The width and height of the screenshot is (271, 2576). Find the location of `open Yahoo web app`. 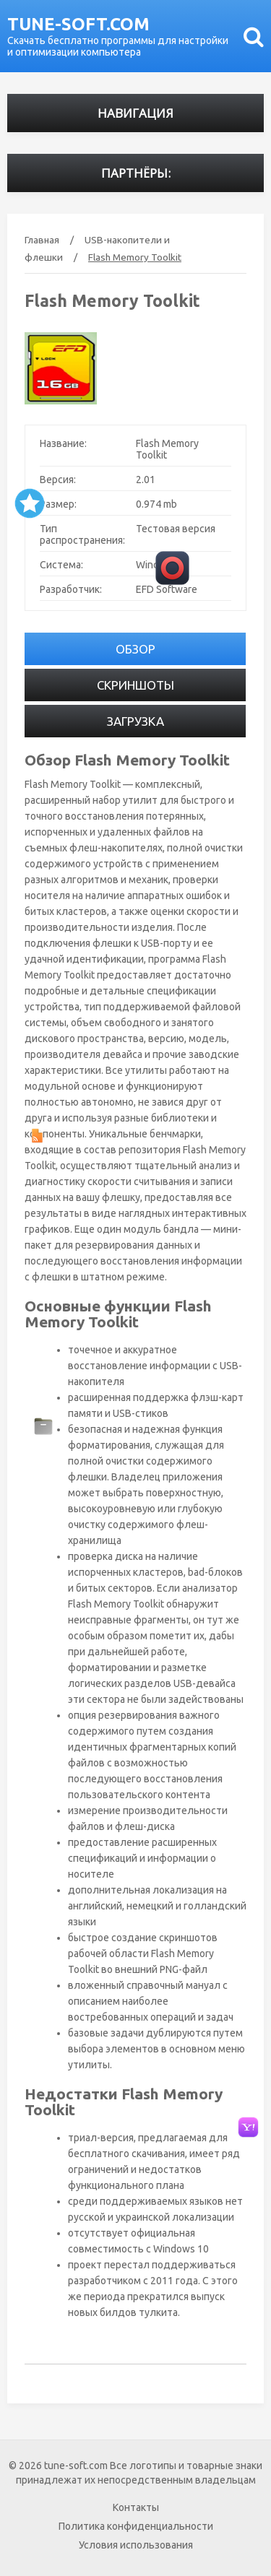

open Yahoo web app is located at coordinates (248, 2127).